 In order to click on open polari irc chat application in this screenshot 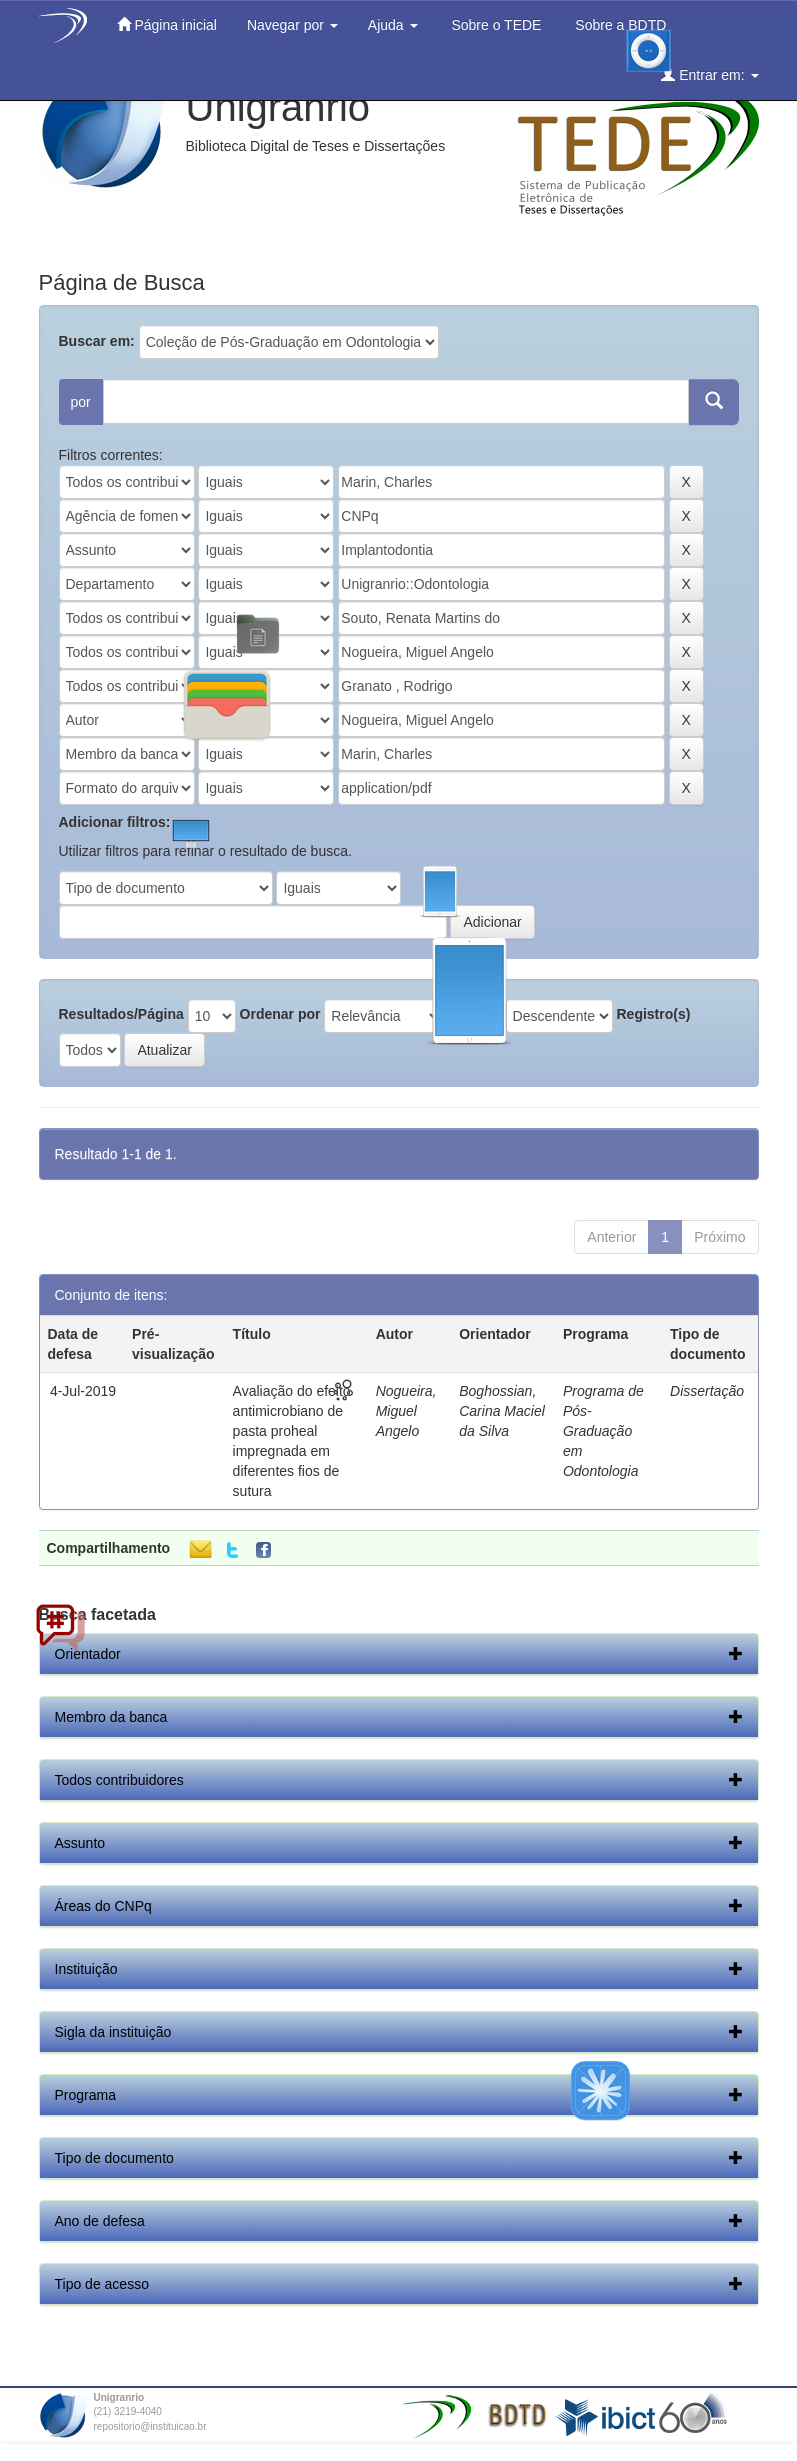, I will do `click(60, 1628)`.